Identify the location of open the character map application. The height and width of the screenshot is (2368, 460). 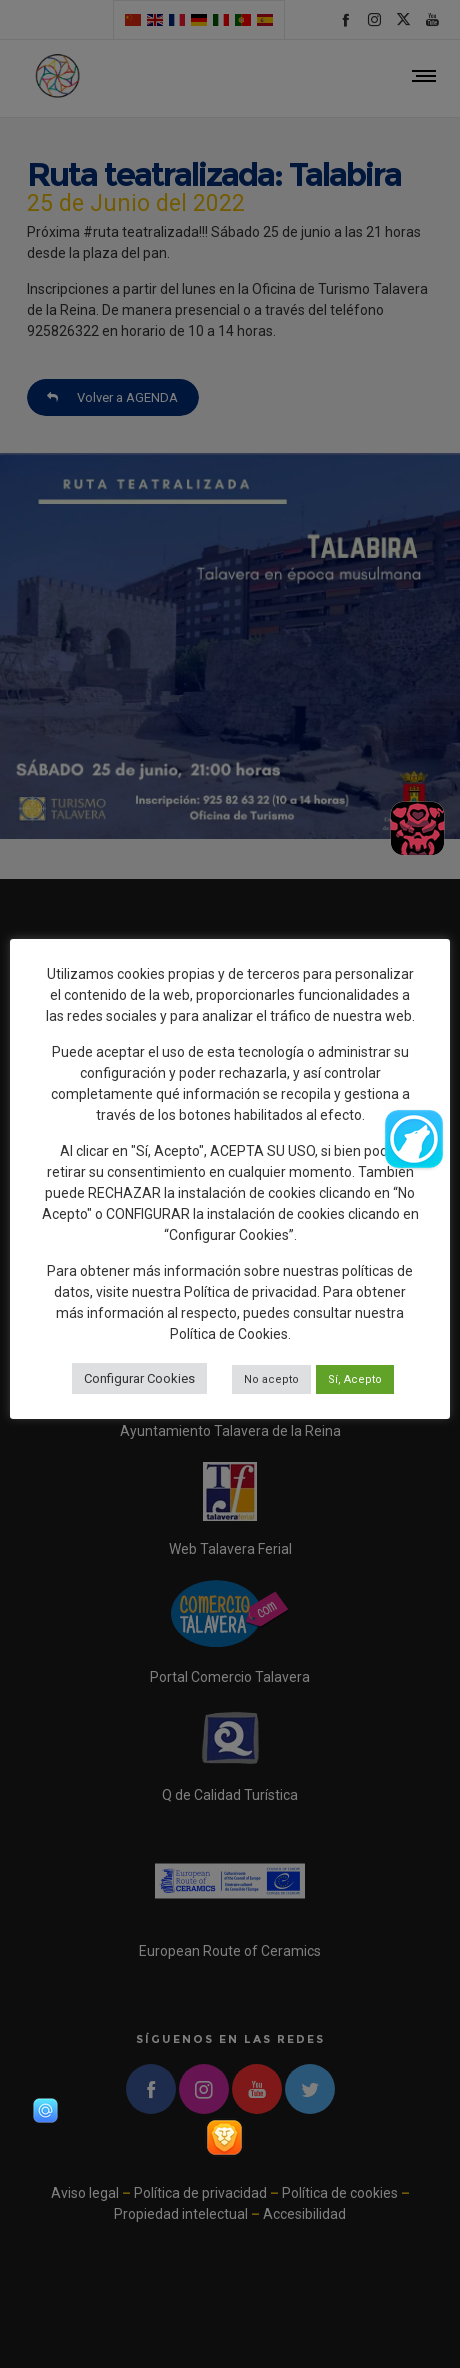
(45, 2110).